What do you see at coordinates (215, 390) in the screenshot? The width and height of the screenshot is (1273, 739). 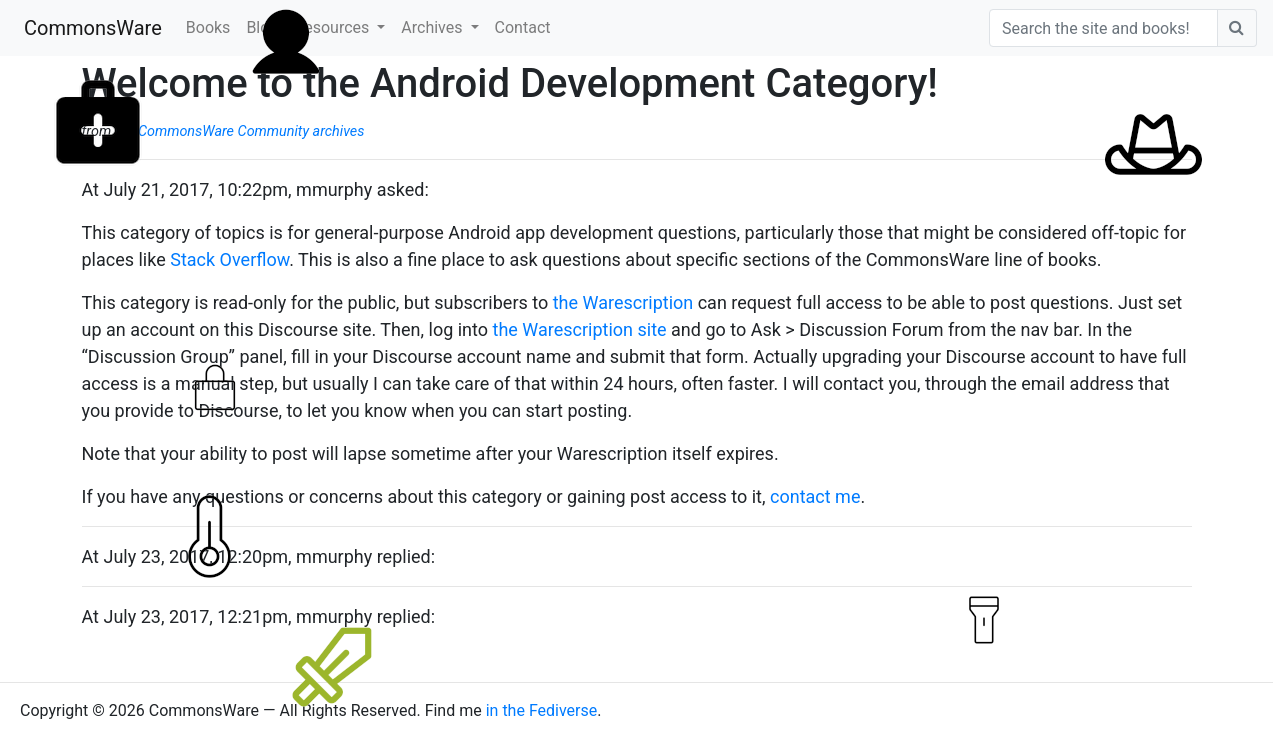 I see `lock or secure this item` at bounding box center [215, 390].